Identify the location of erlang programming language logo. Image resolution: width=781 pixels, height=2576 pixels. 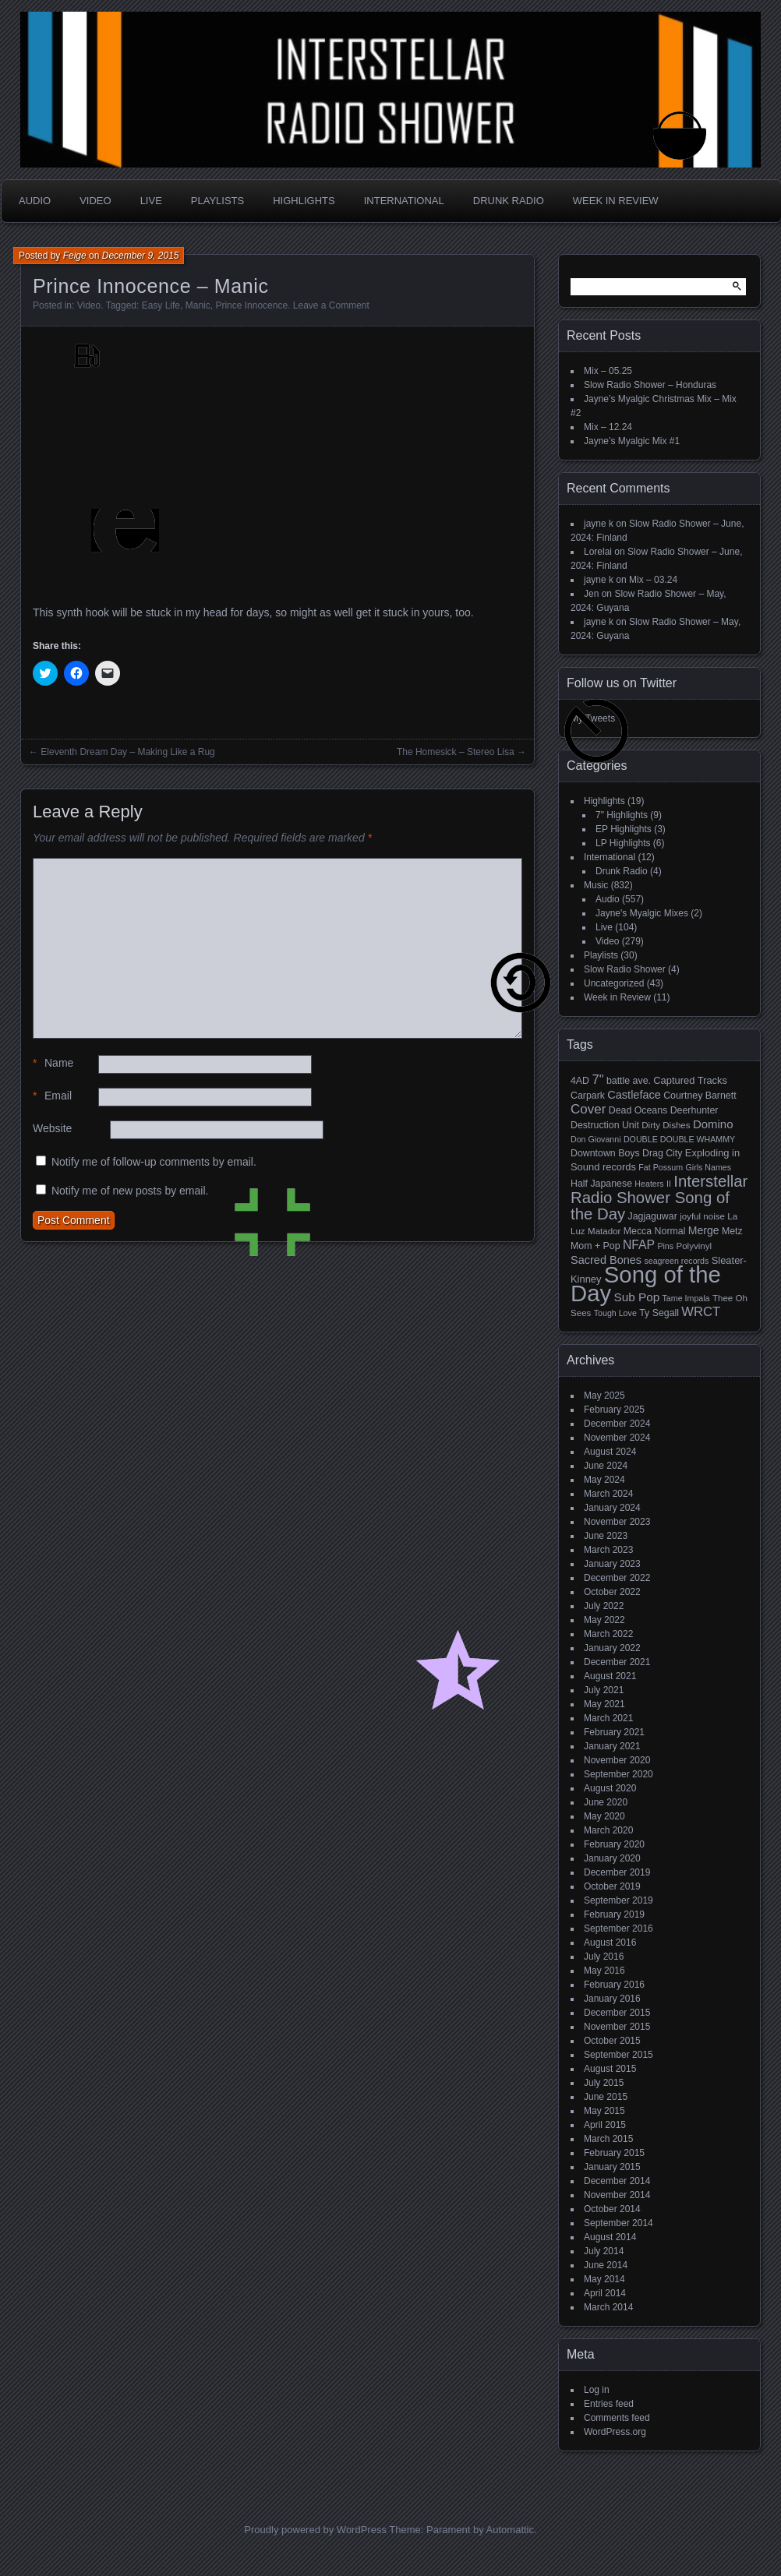
(125, 530).